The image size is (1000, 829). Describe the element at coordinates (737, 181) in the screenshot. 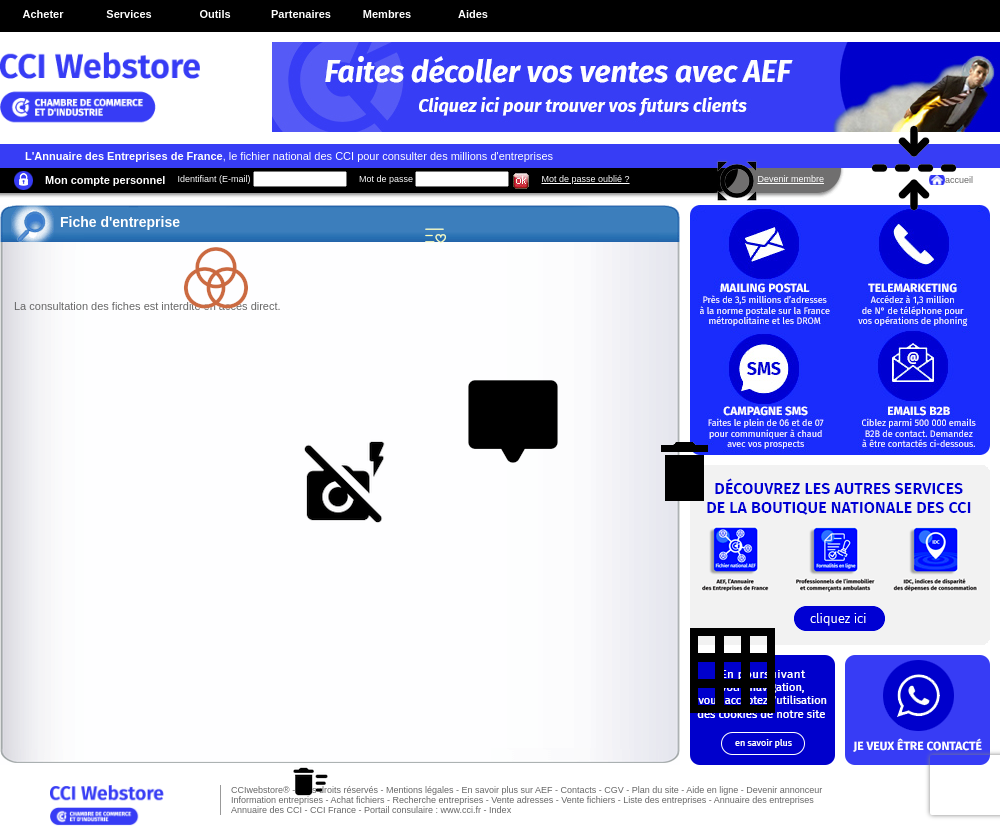

I see `expand content to fill available space` at that location.